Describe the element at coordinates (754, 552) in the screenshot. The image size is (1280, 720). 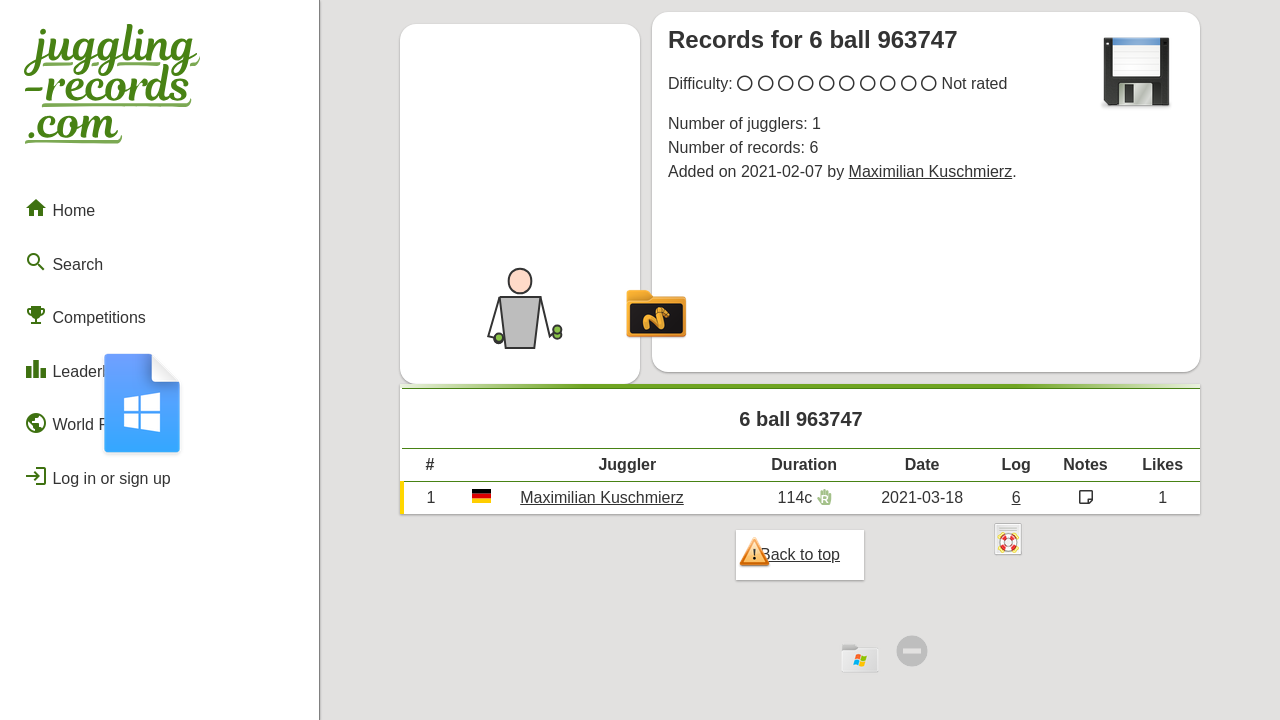
I see `indicates a warning or caution state` at that location.